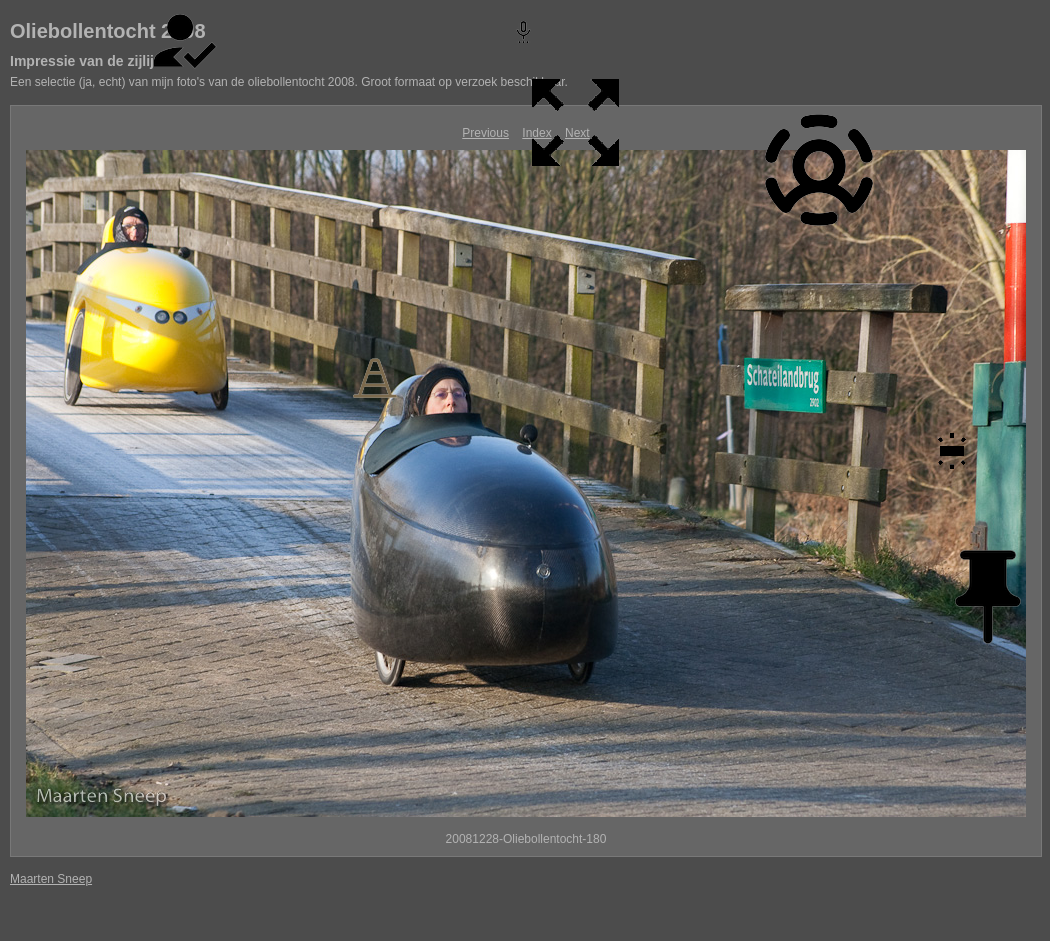  Describe the element at coordinates (819, 170) in the screenshot. I see `incomplete or pending user profile` at that location.